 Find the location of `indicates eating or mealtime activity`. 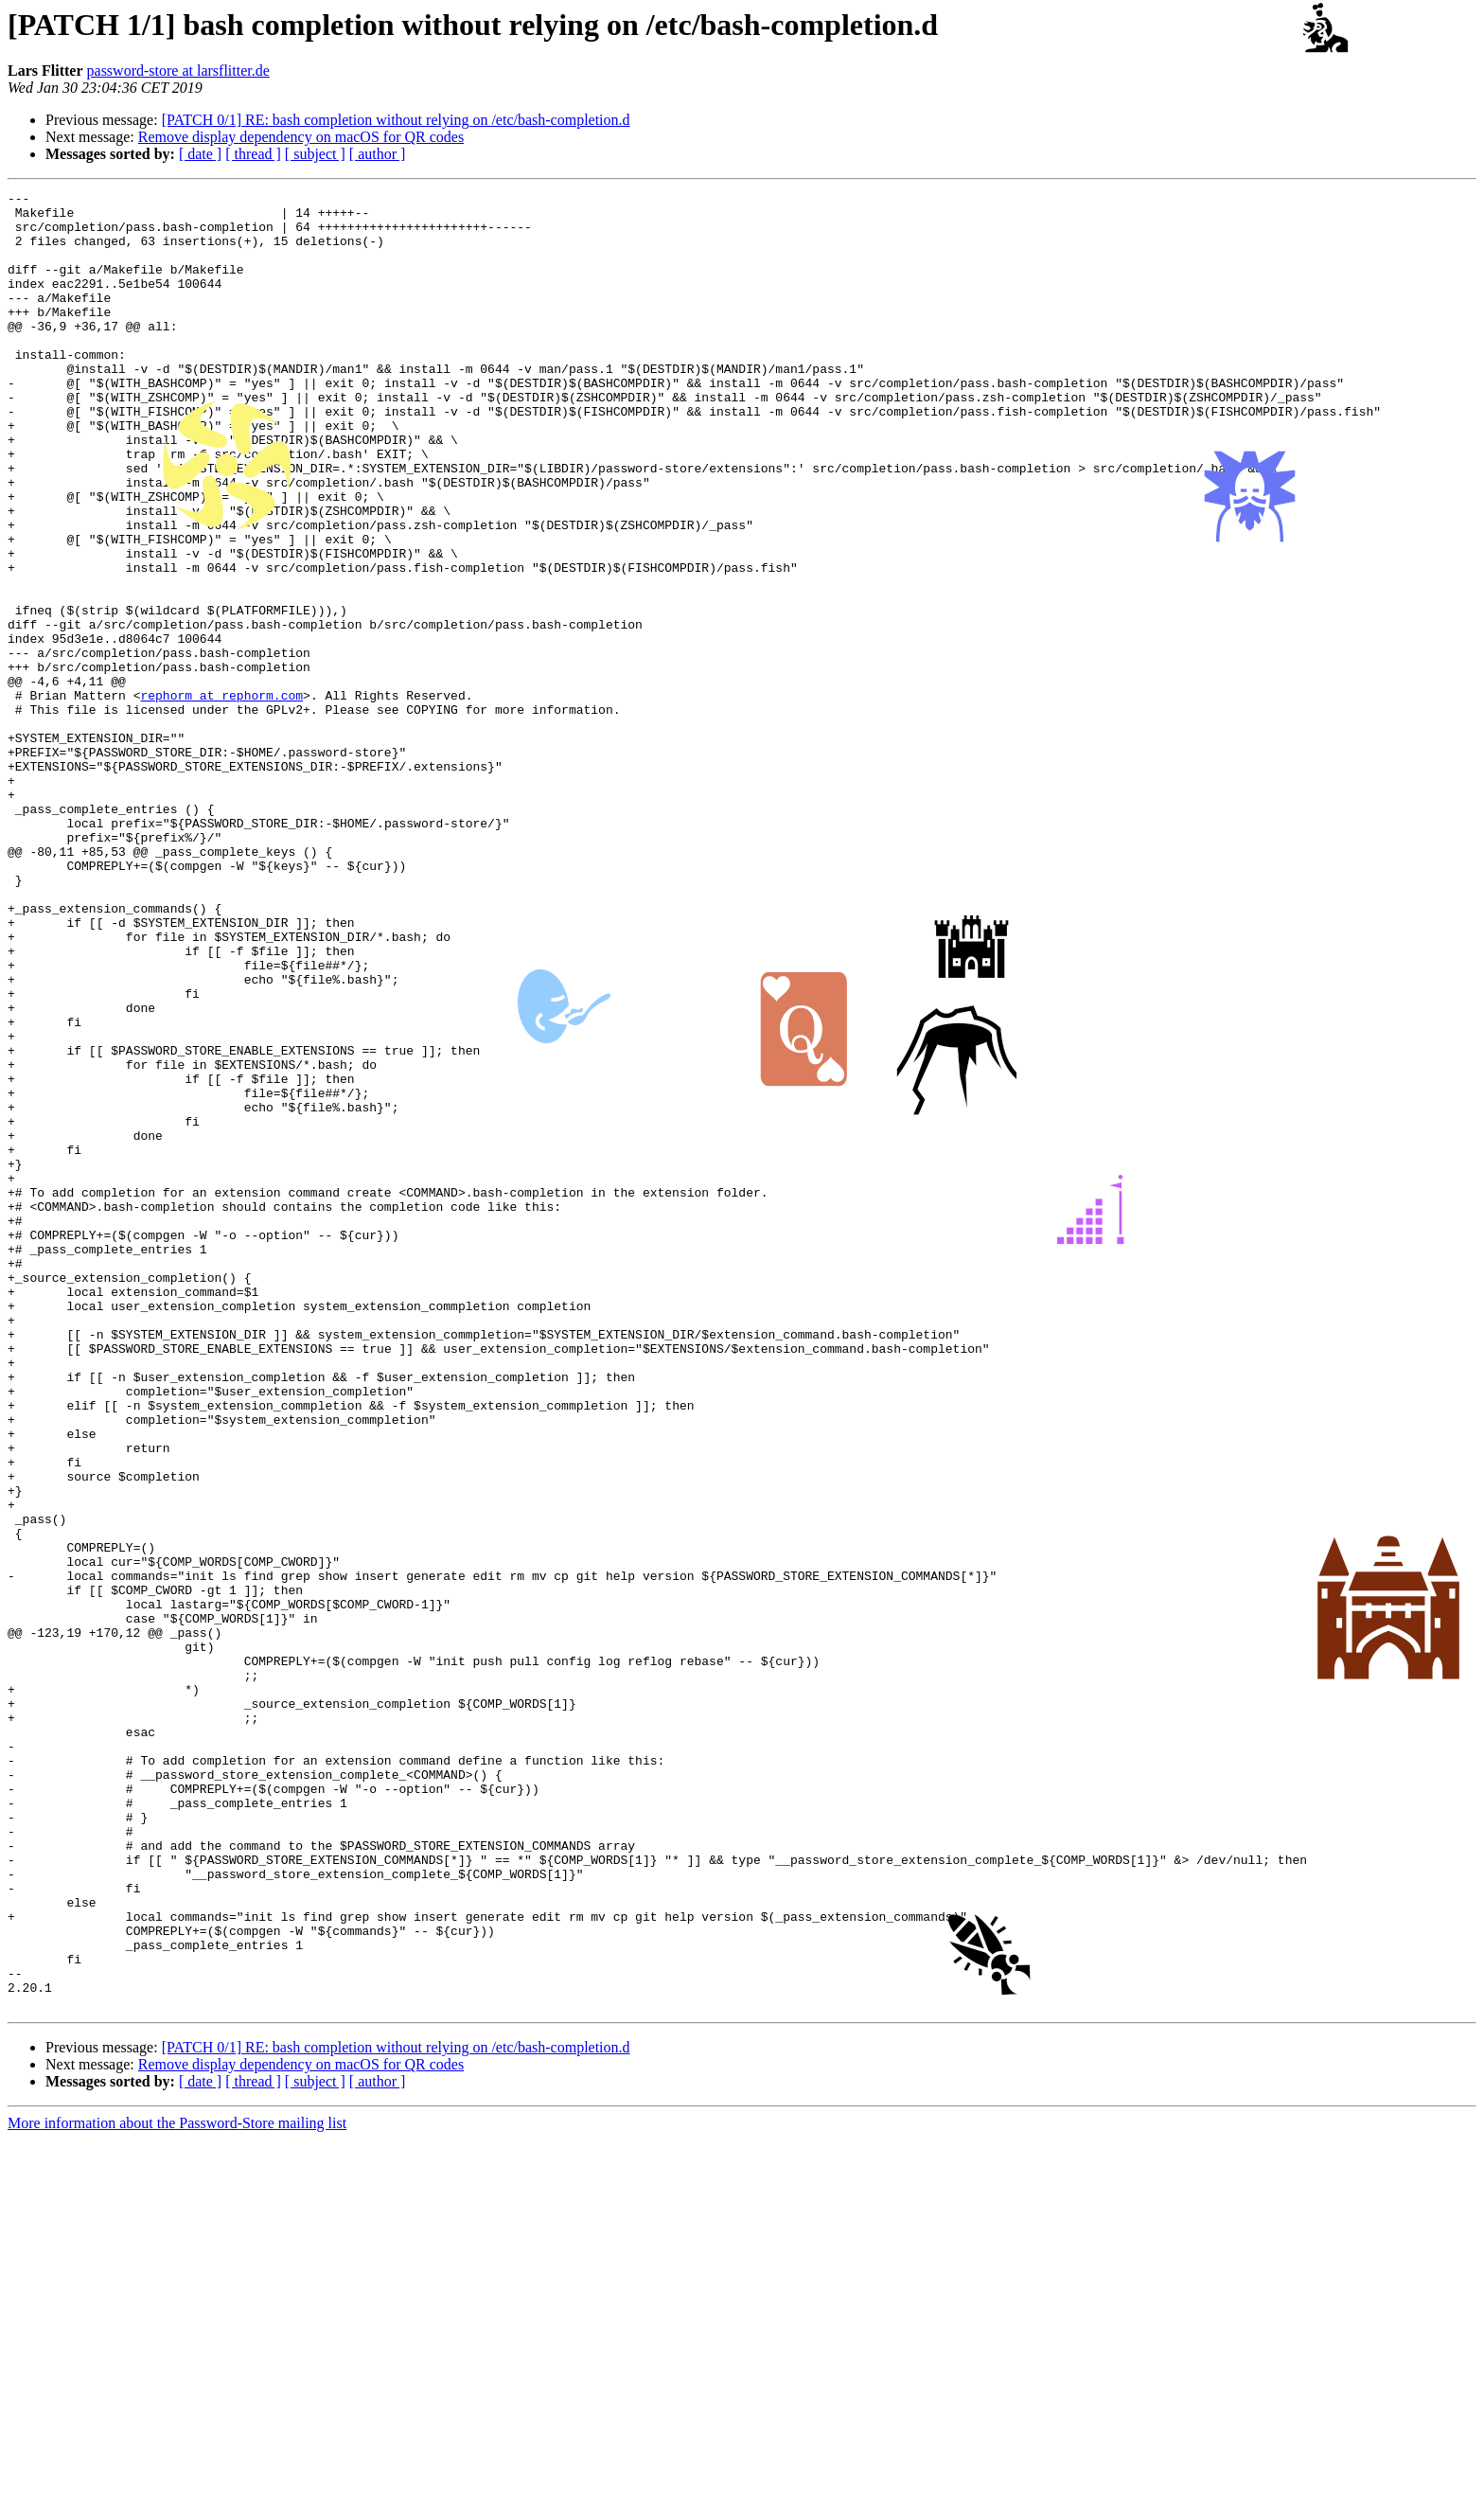

indicates eating or mealtime activity is located at coordinates (564, 1006).